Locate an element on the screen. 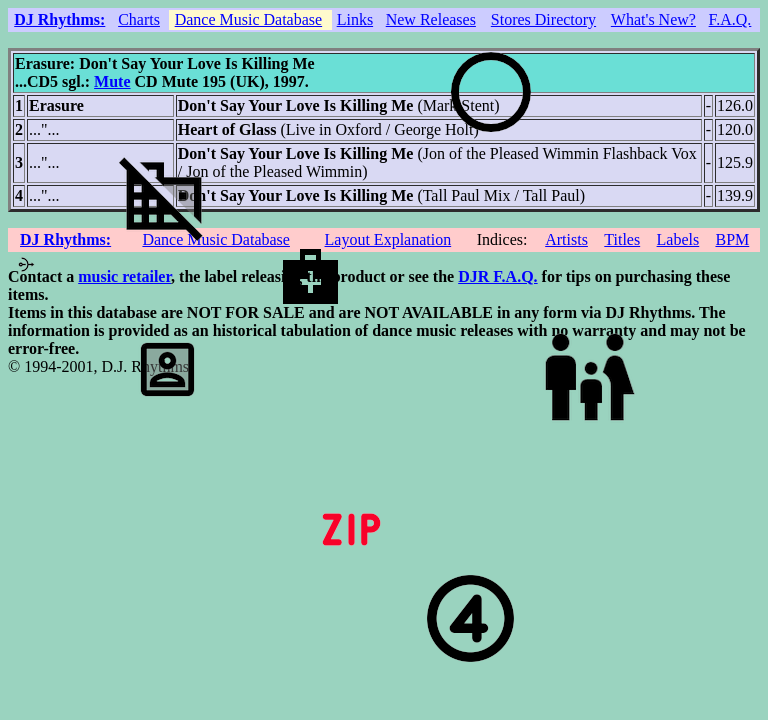 This screenshot has width=768, height=720. access medical services or healthcare options is located at coordinates (310, 276).